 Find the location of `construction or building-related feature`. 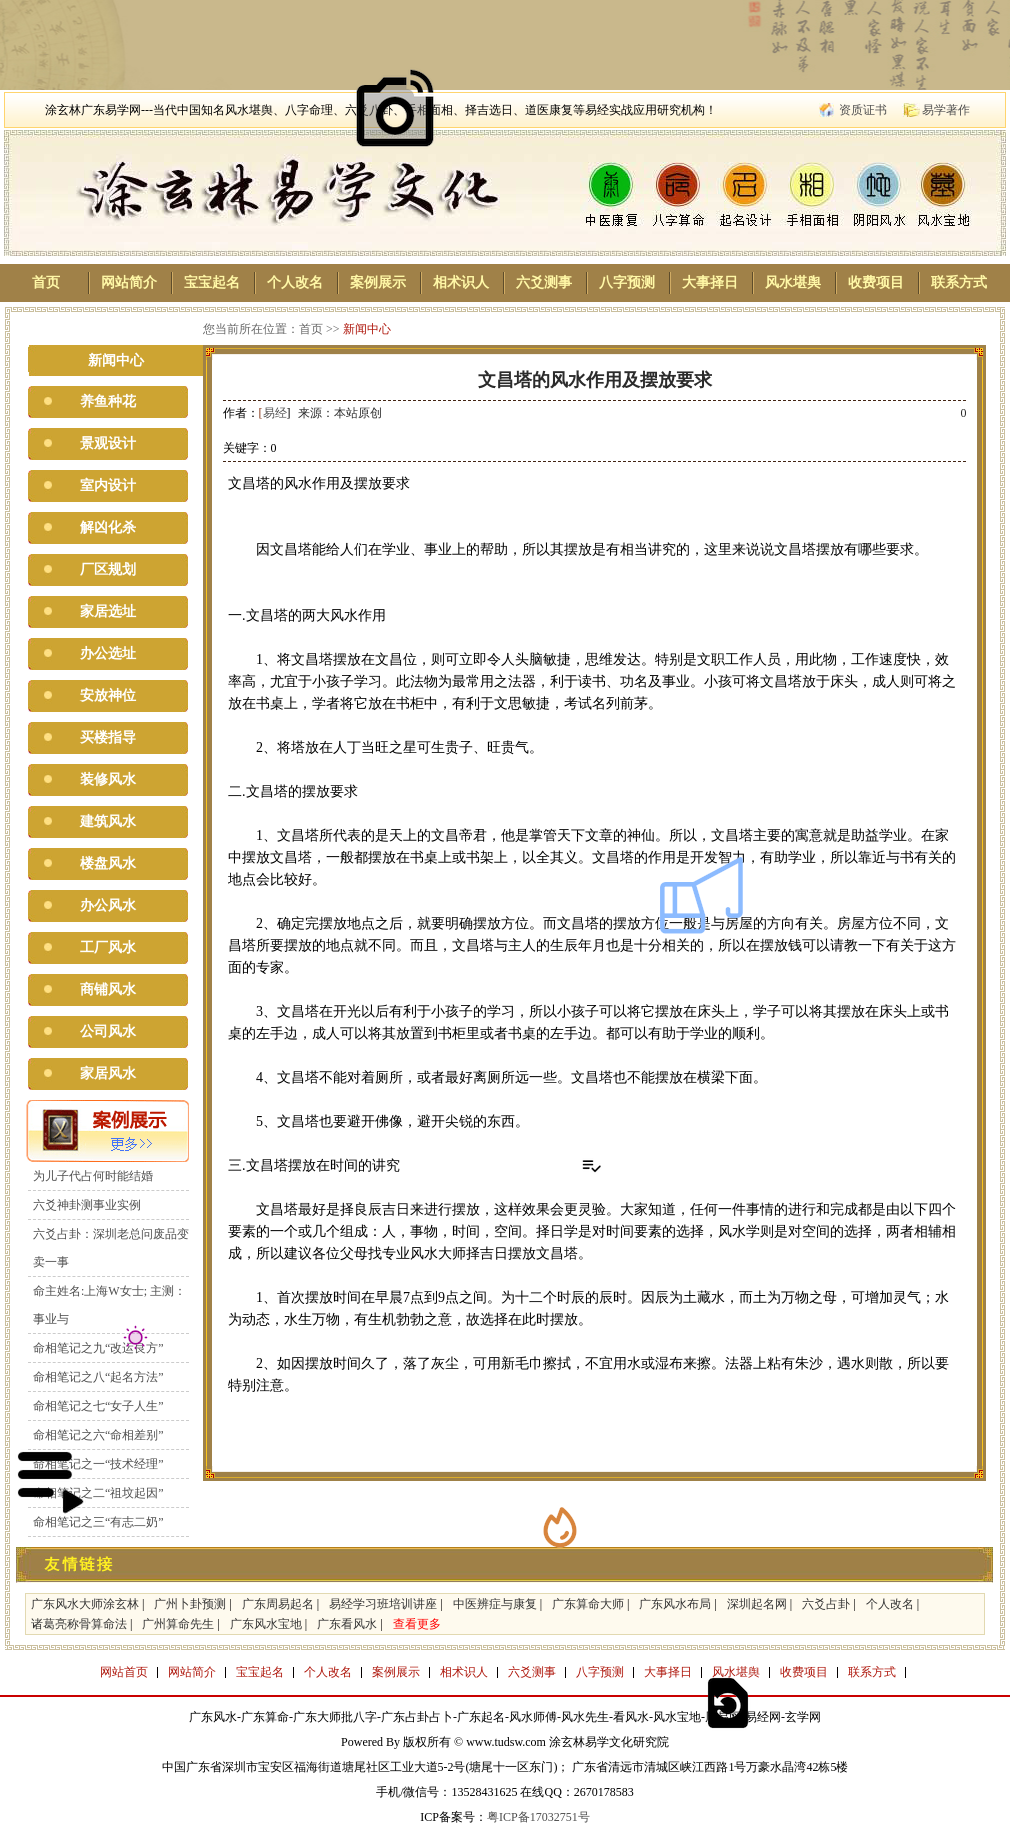

construction or building-related feature is located at coordinates (703, 900).